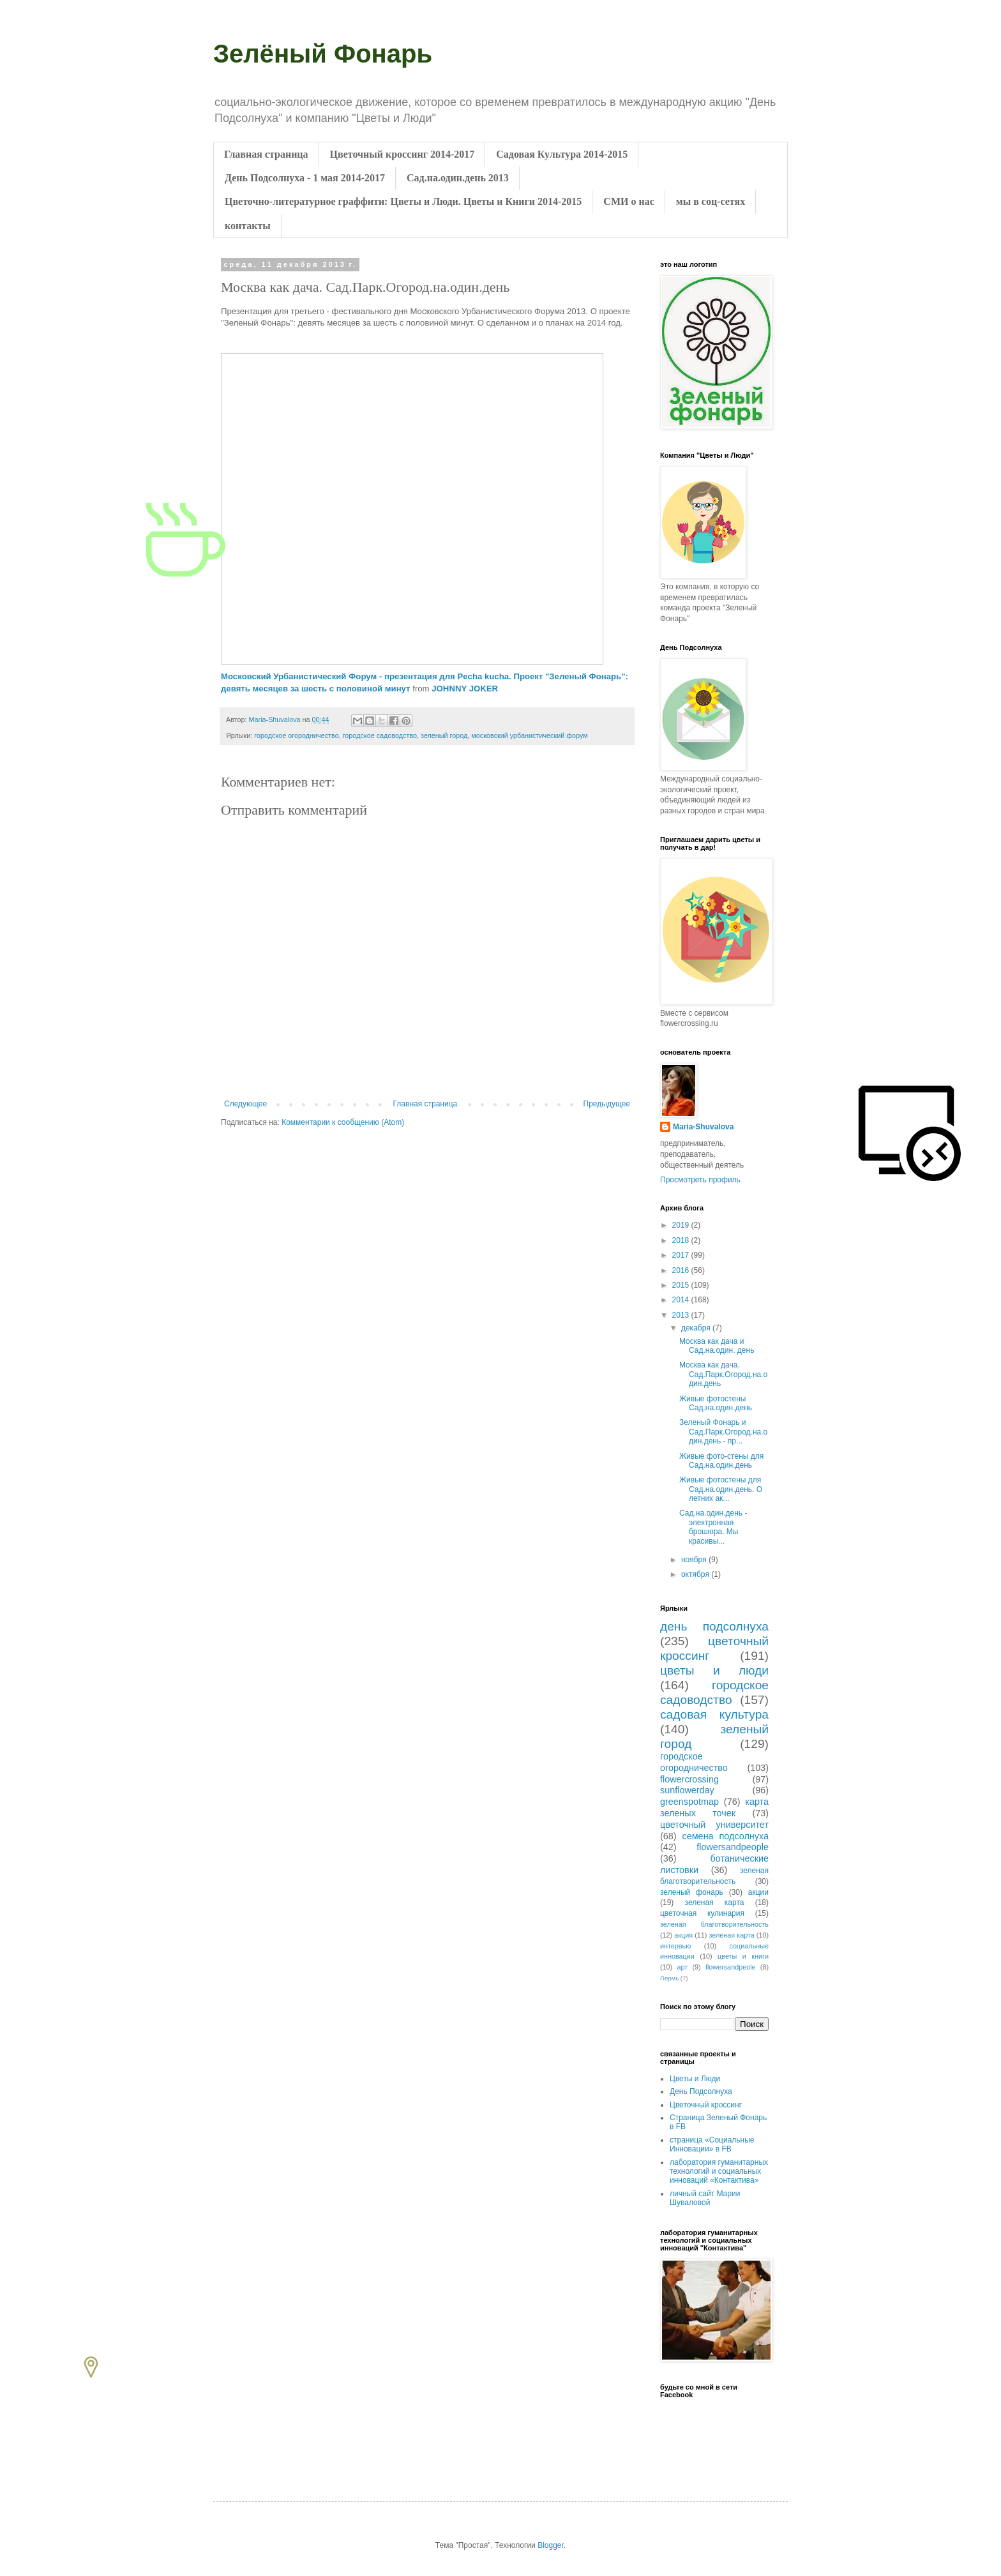 The height and width of the screenshot is (2576, 1001). I want to click on view or set your current location, so click(91, 2367).